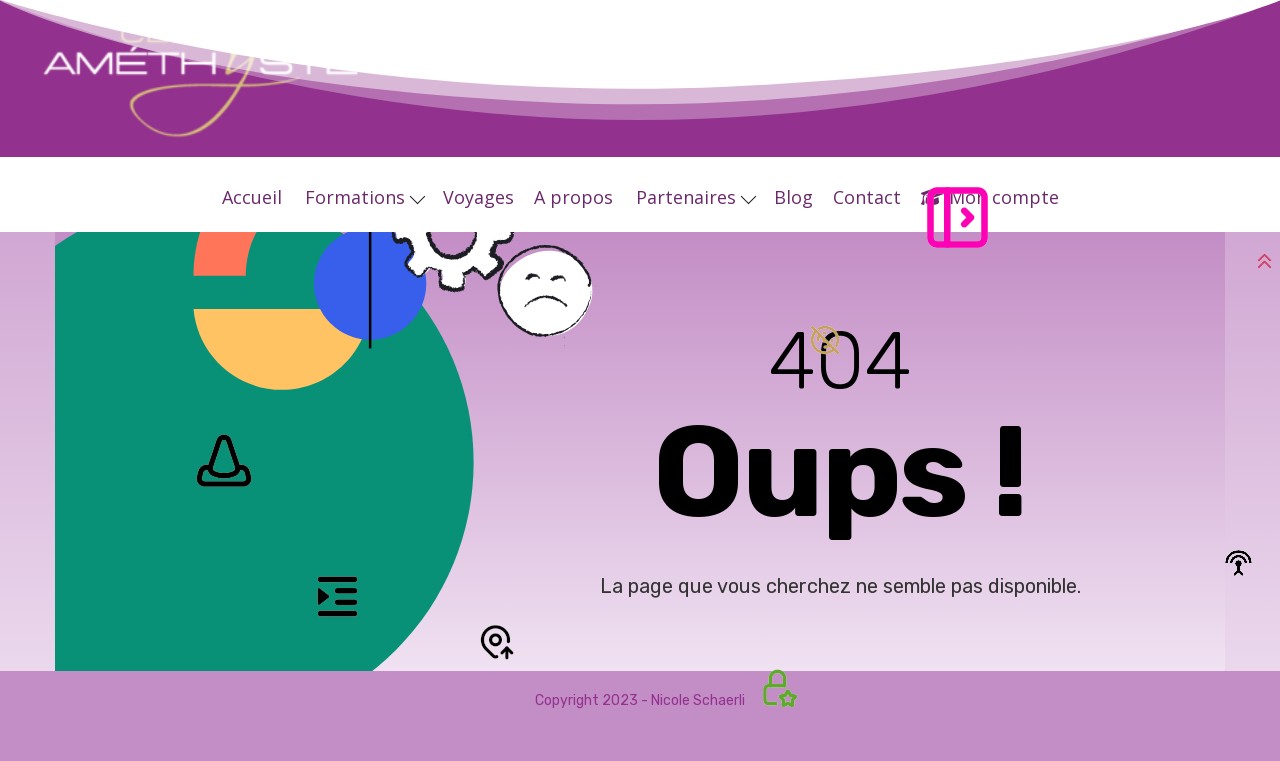 This screenshot has height=761, width=1280. Describe the element at coordinates (825, 340) in the screenshot. I see `disc or media playback unavailable` at that location.